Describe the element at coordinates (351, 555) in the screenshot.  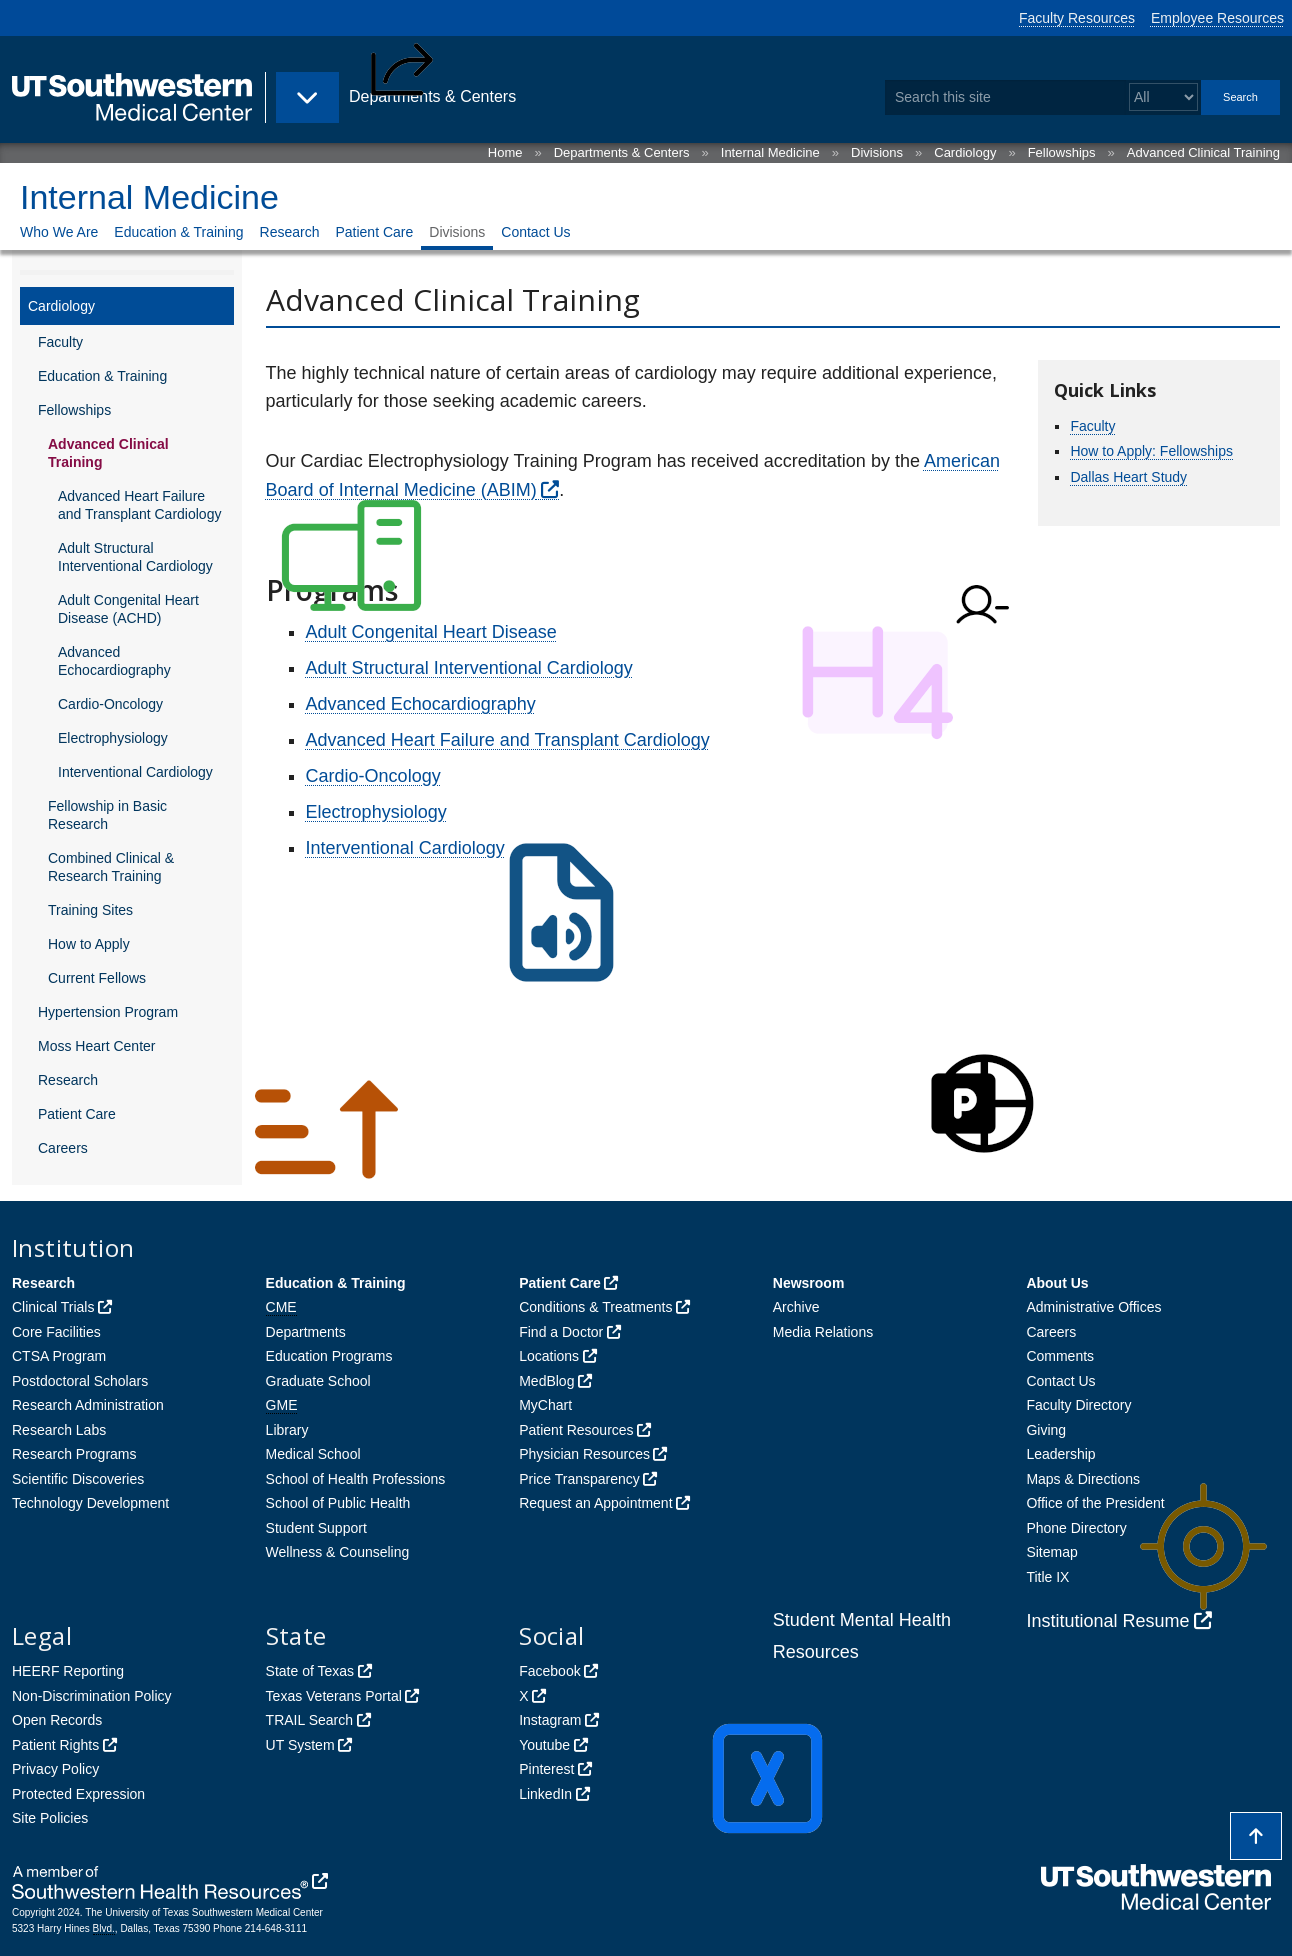
I see `access desktop or PC settings` at that location.